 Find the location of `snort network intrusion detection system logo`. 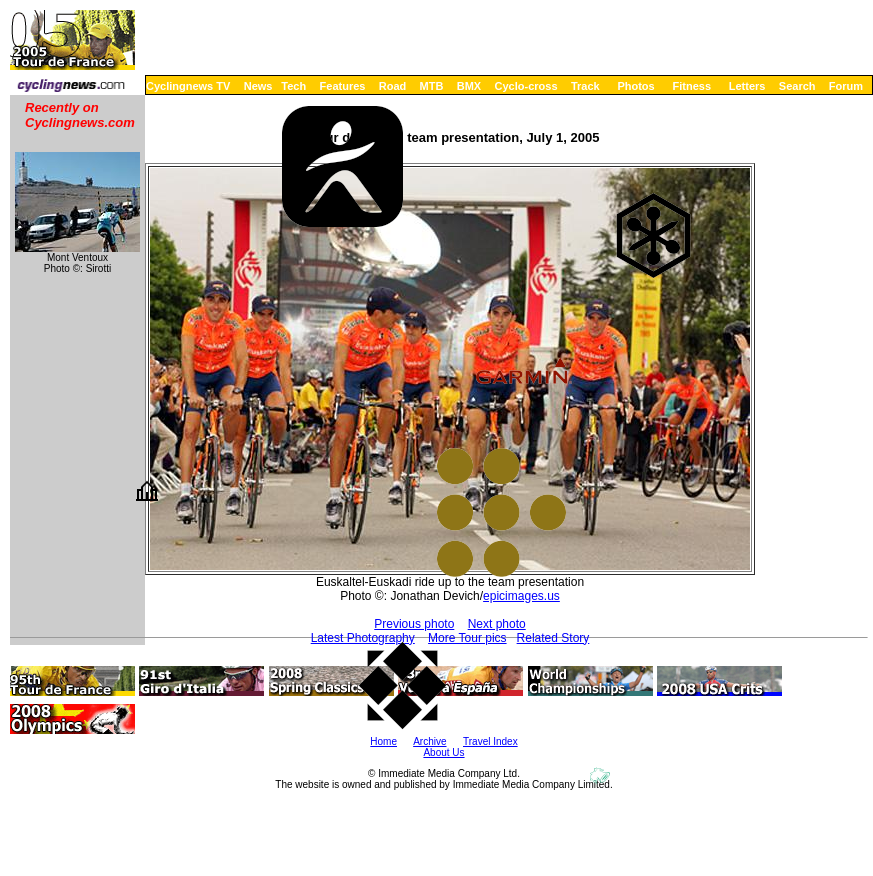

snort network intrusion detection system logo is located at coordinates (600, 776).